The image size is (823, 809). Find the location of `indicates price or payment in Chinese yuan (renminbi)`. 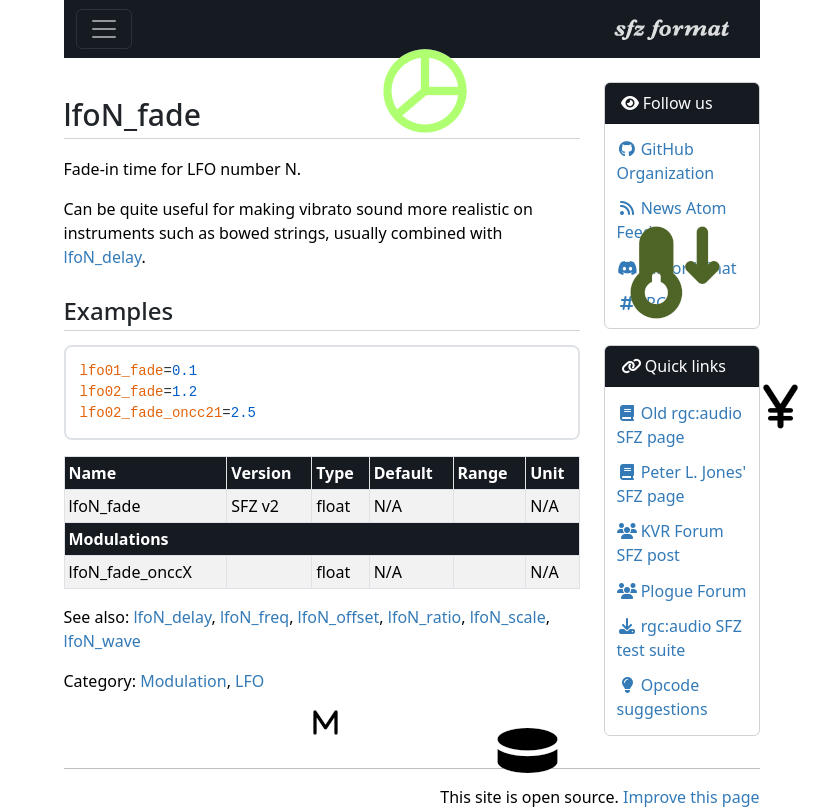

indicates price or payment in Chinese yuan (renminbi) is located at coordinates (780, 406).